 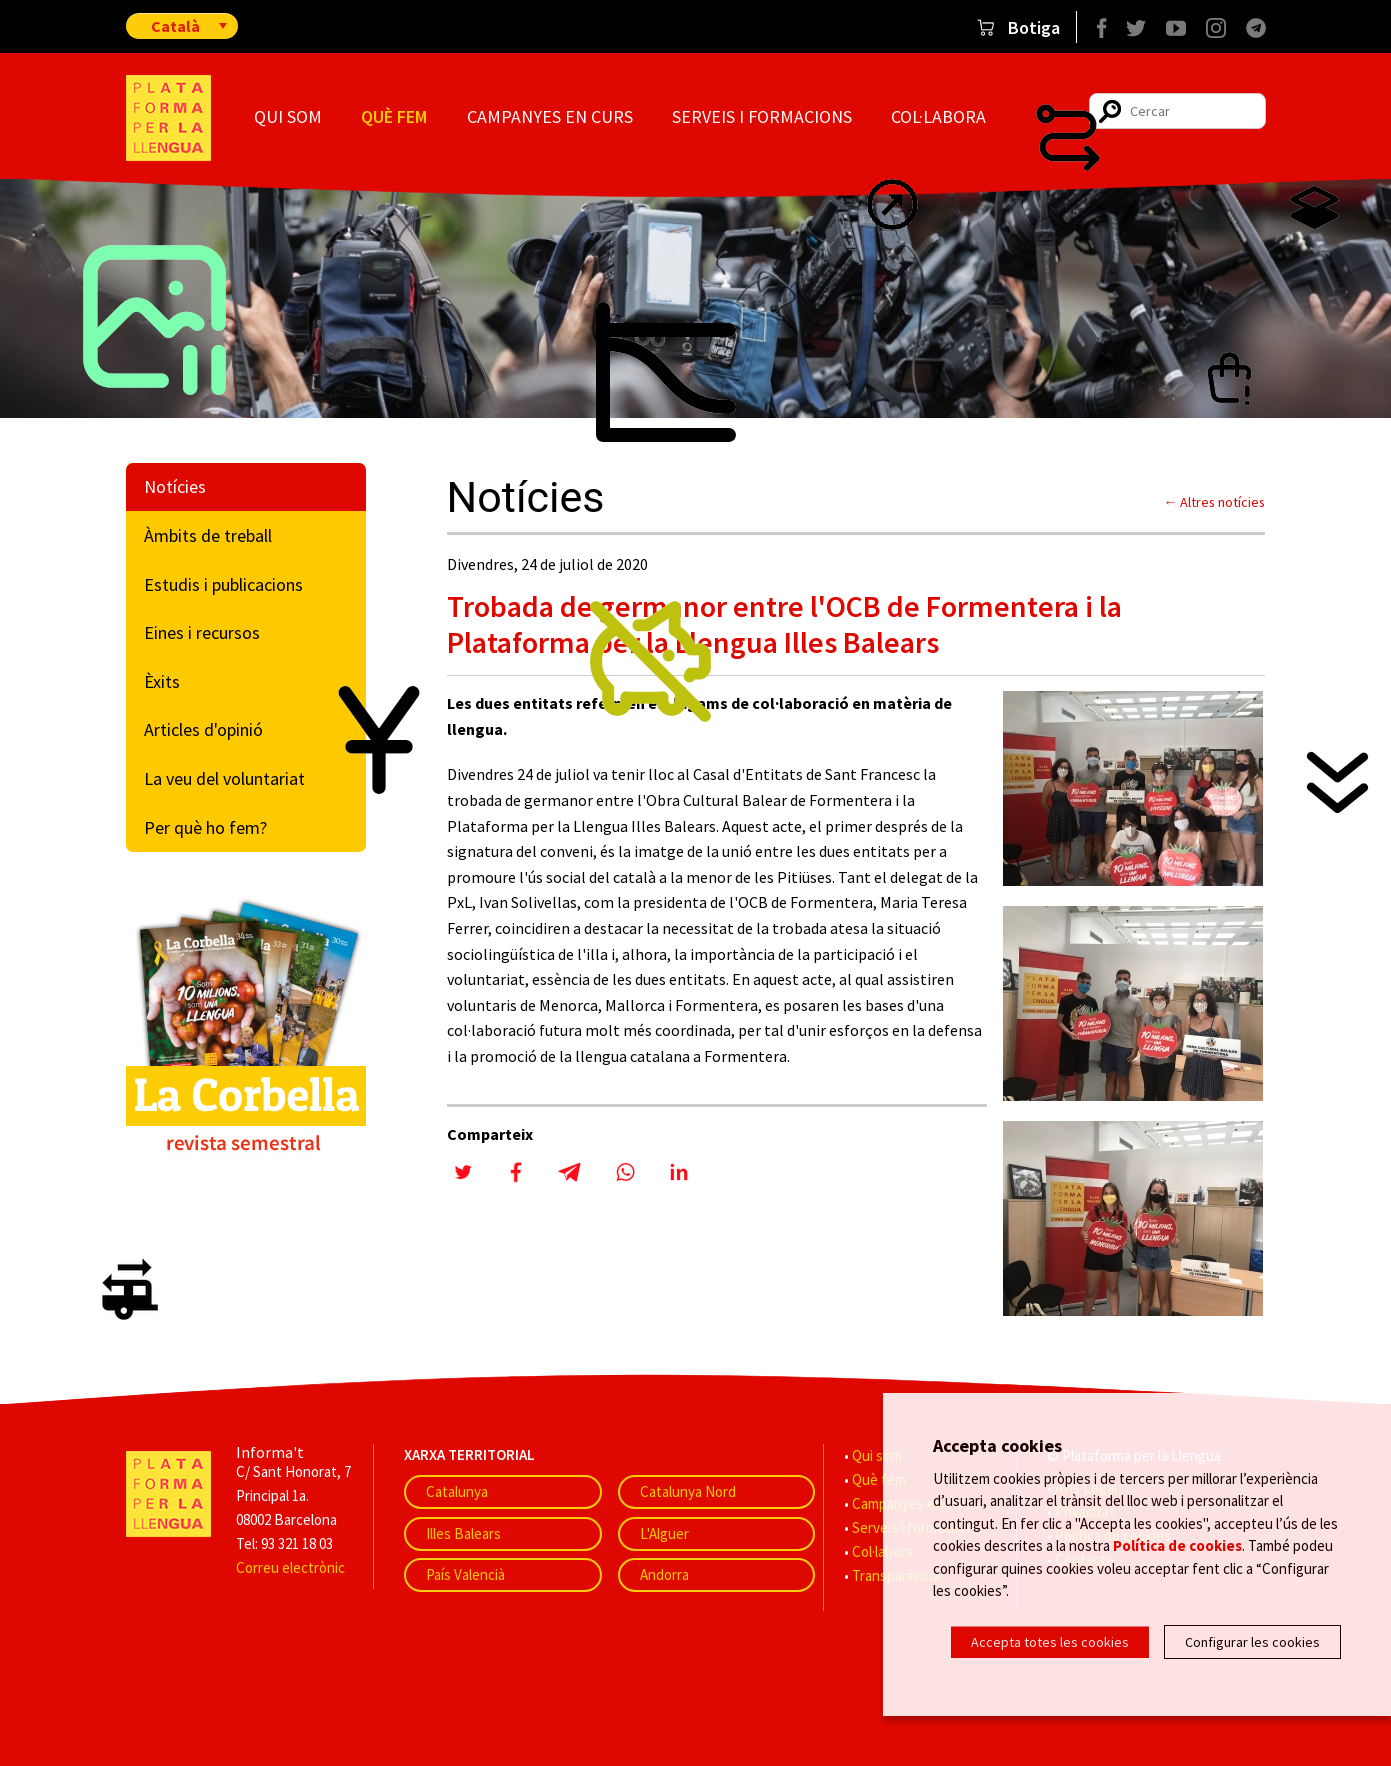 What do you see at coordinates (650, 661) in the screenshot?
I see `disable piggy bank or savings feature` at bounding box center [650, 661].